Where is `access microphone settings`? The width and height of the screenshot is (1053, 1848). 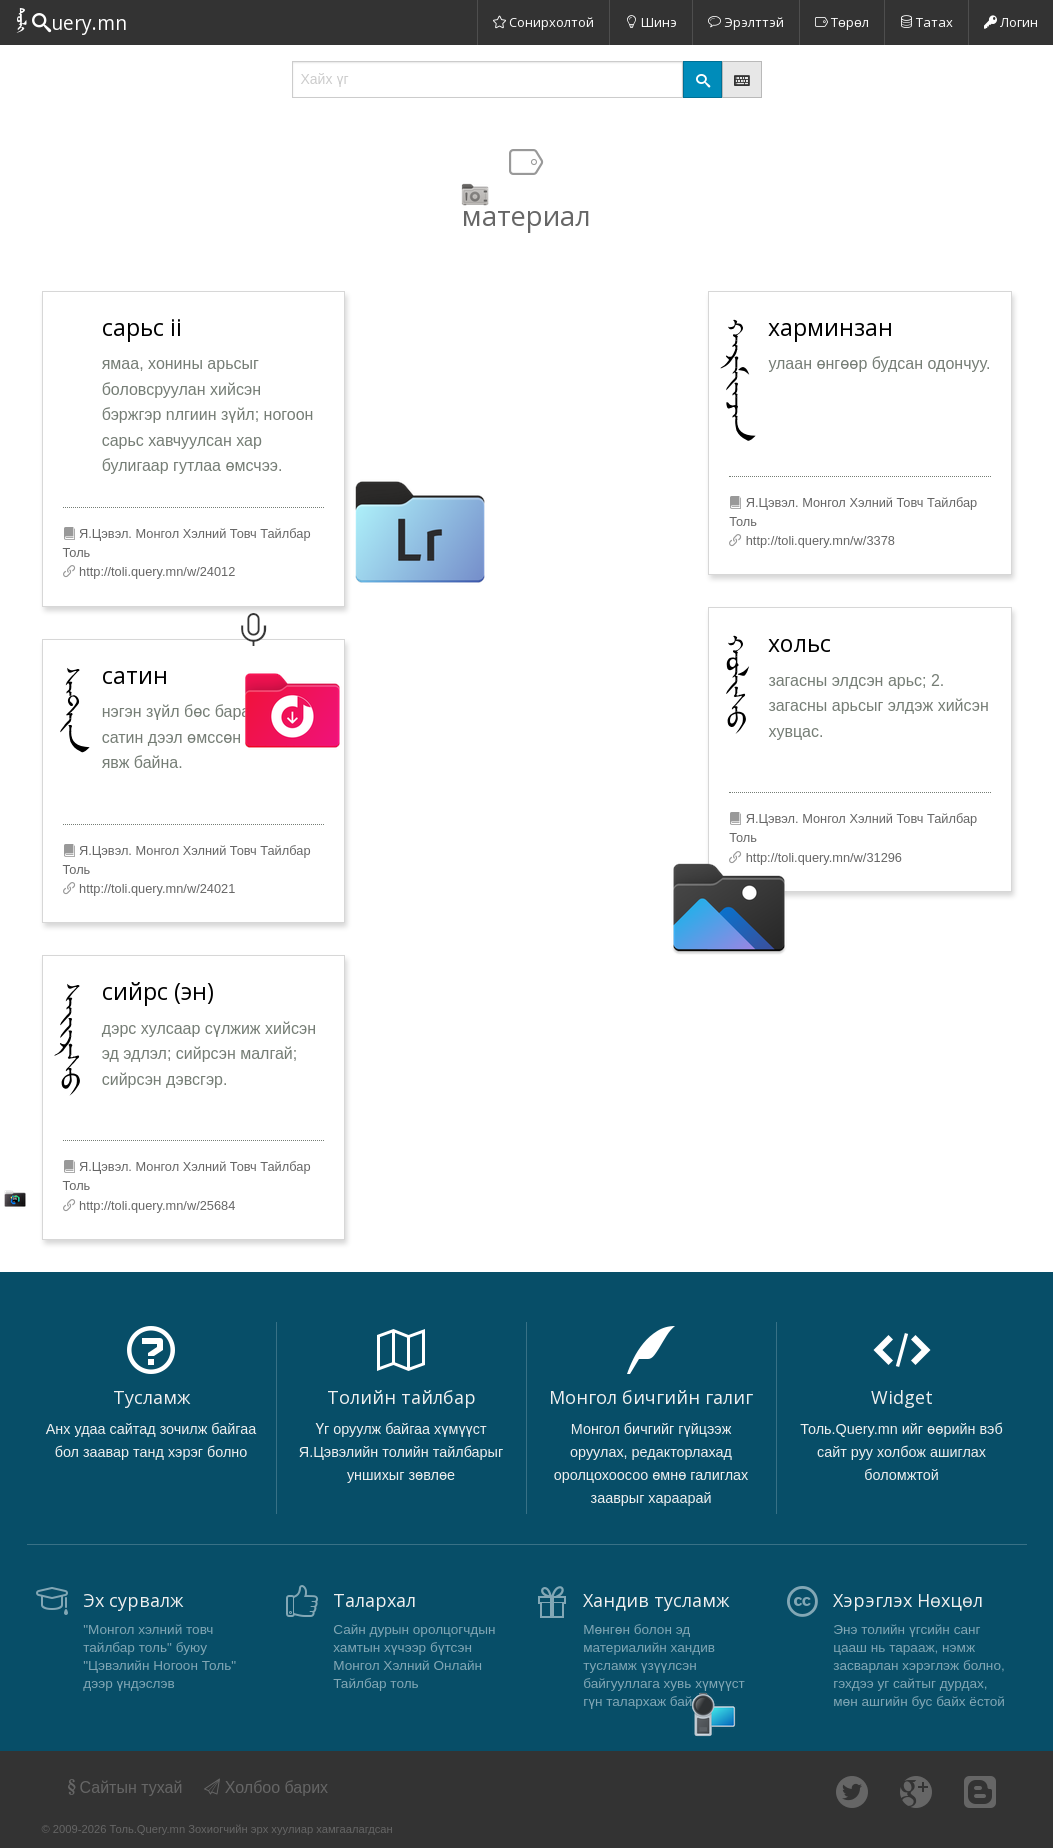
access microphone settings is located at coordinates (253, 629).